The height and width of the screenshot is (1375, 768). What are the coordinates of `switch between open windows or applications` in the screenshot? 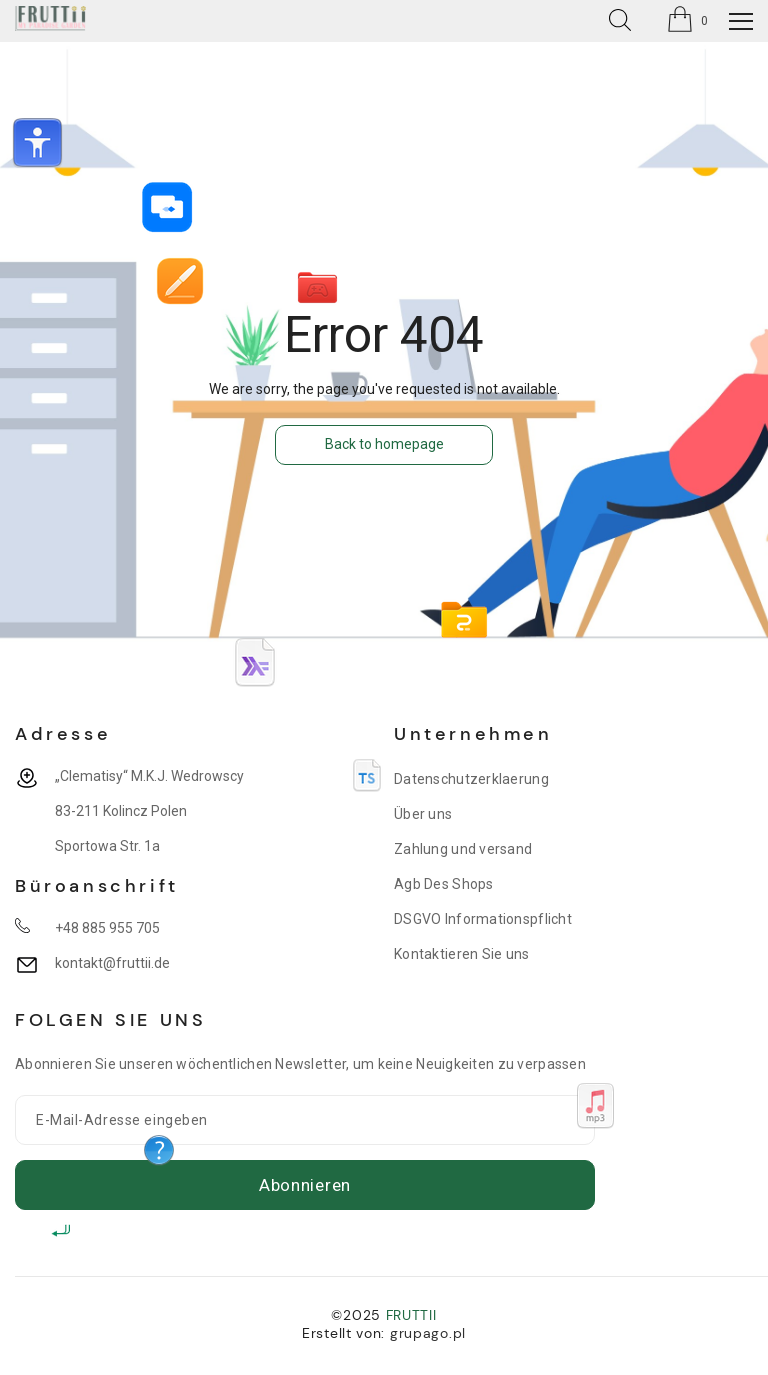 It's located at (167, 207).